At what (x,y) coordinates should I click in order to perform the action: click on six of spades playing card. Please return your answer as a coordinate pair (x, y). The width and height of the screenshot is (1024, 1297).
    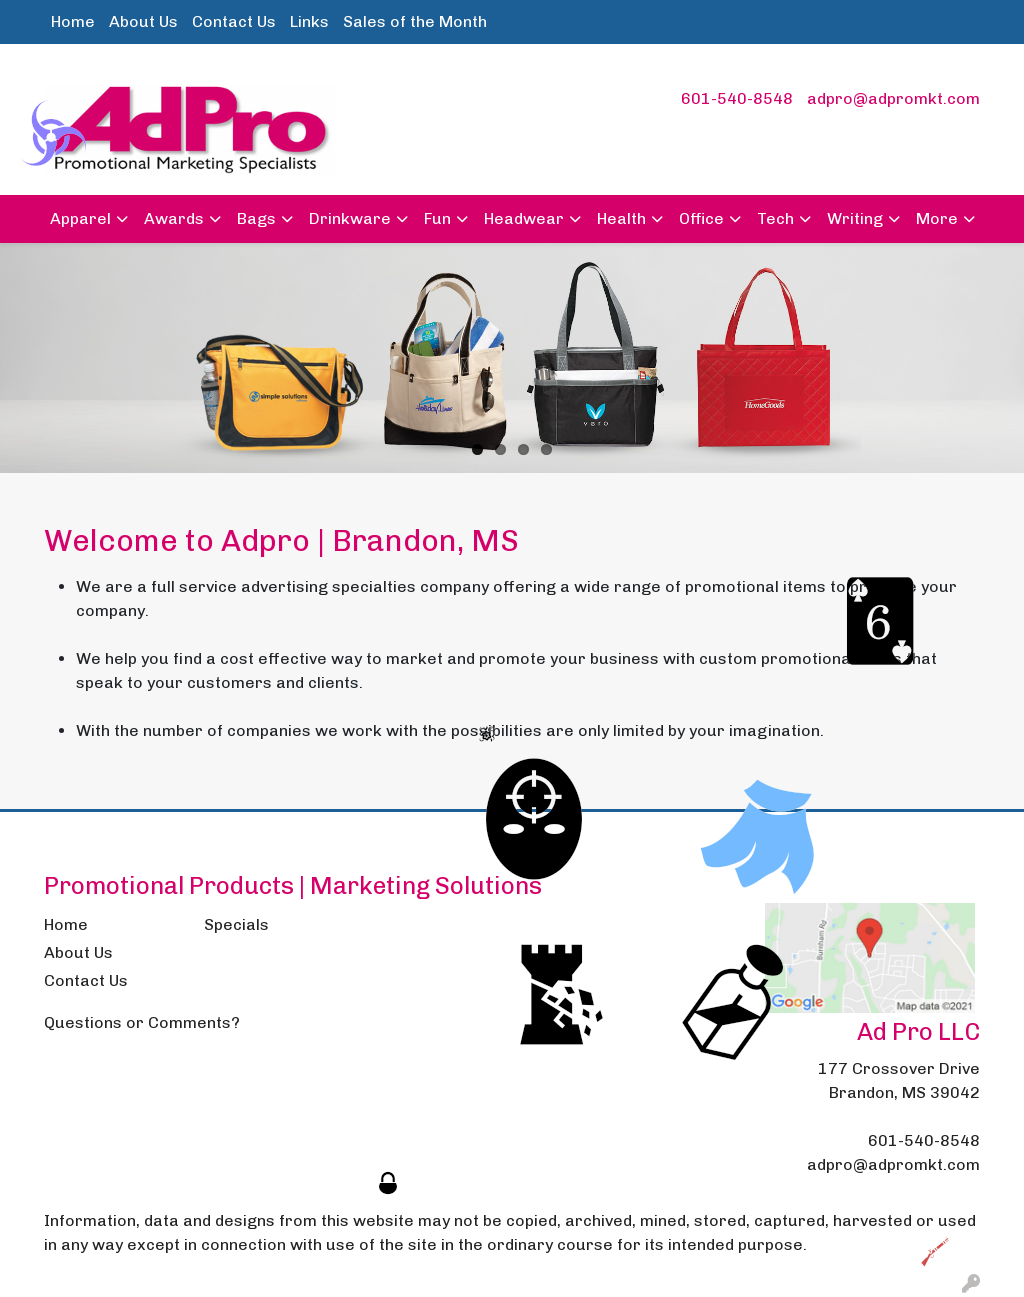
    Looking at the image, I should click on (880, 621).